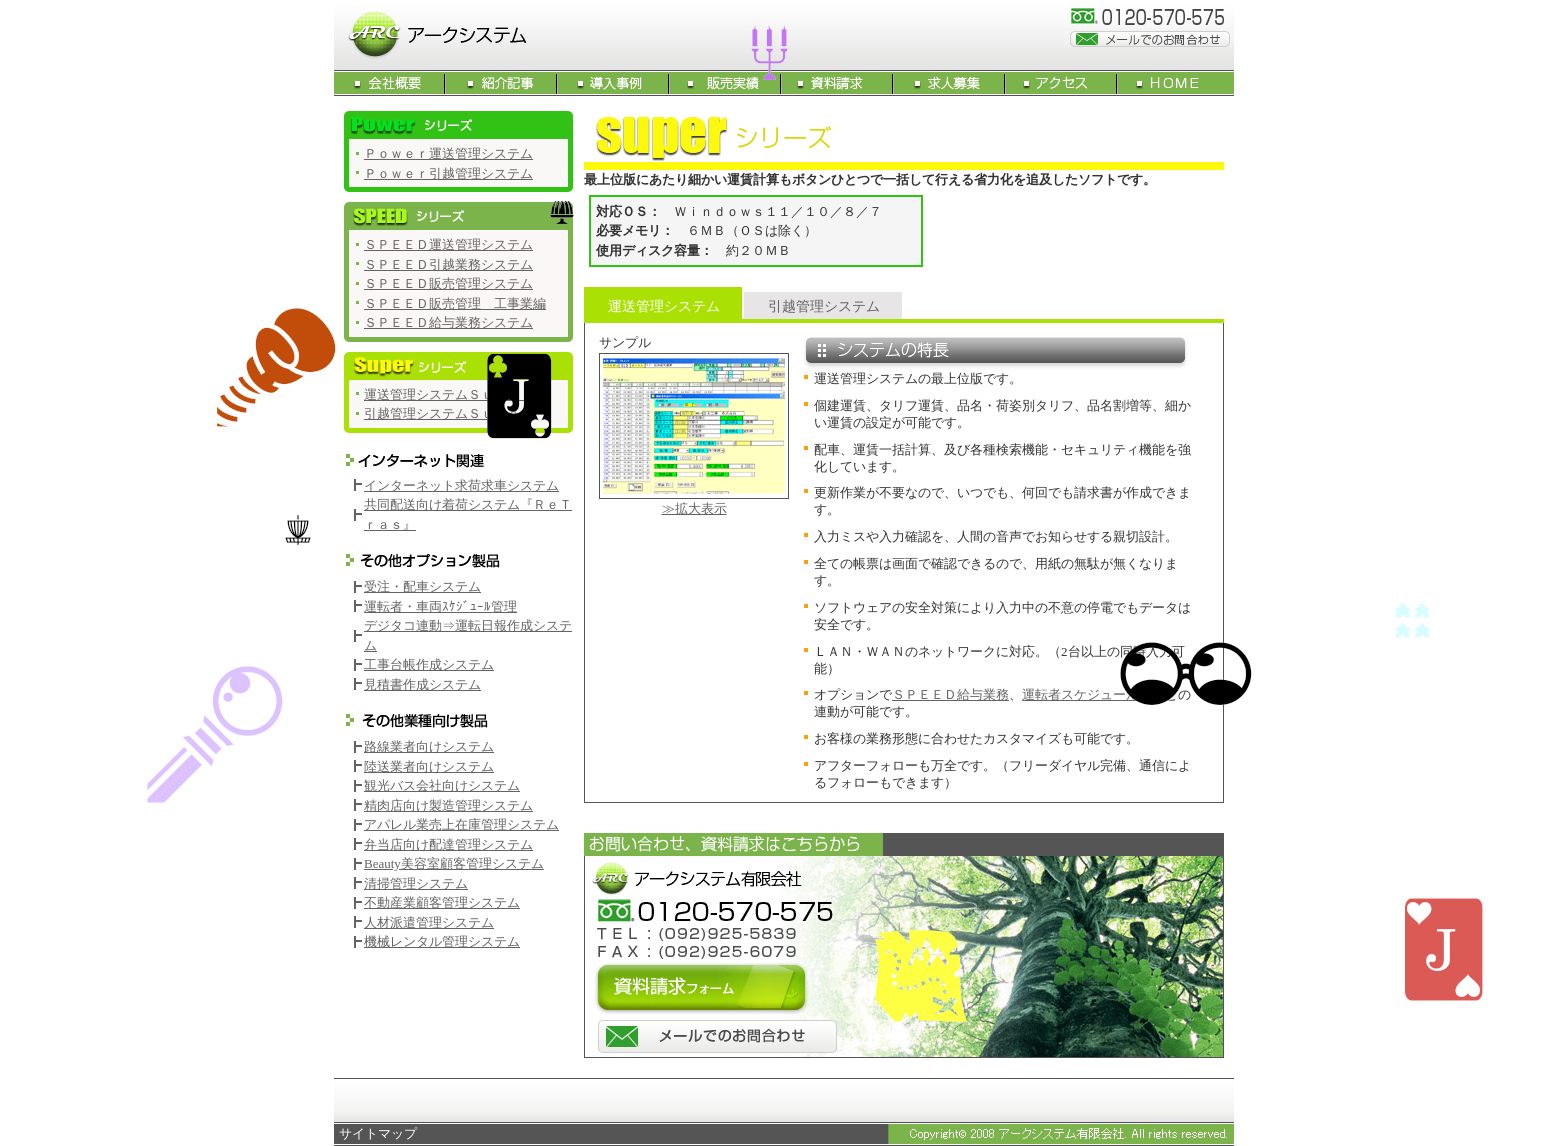 This screenshot has width=1568, height=1146. I want to click on unlit candelabra indicating inactive or disabled lighting, so click(769, 52).